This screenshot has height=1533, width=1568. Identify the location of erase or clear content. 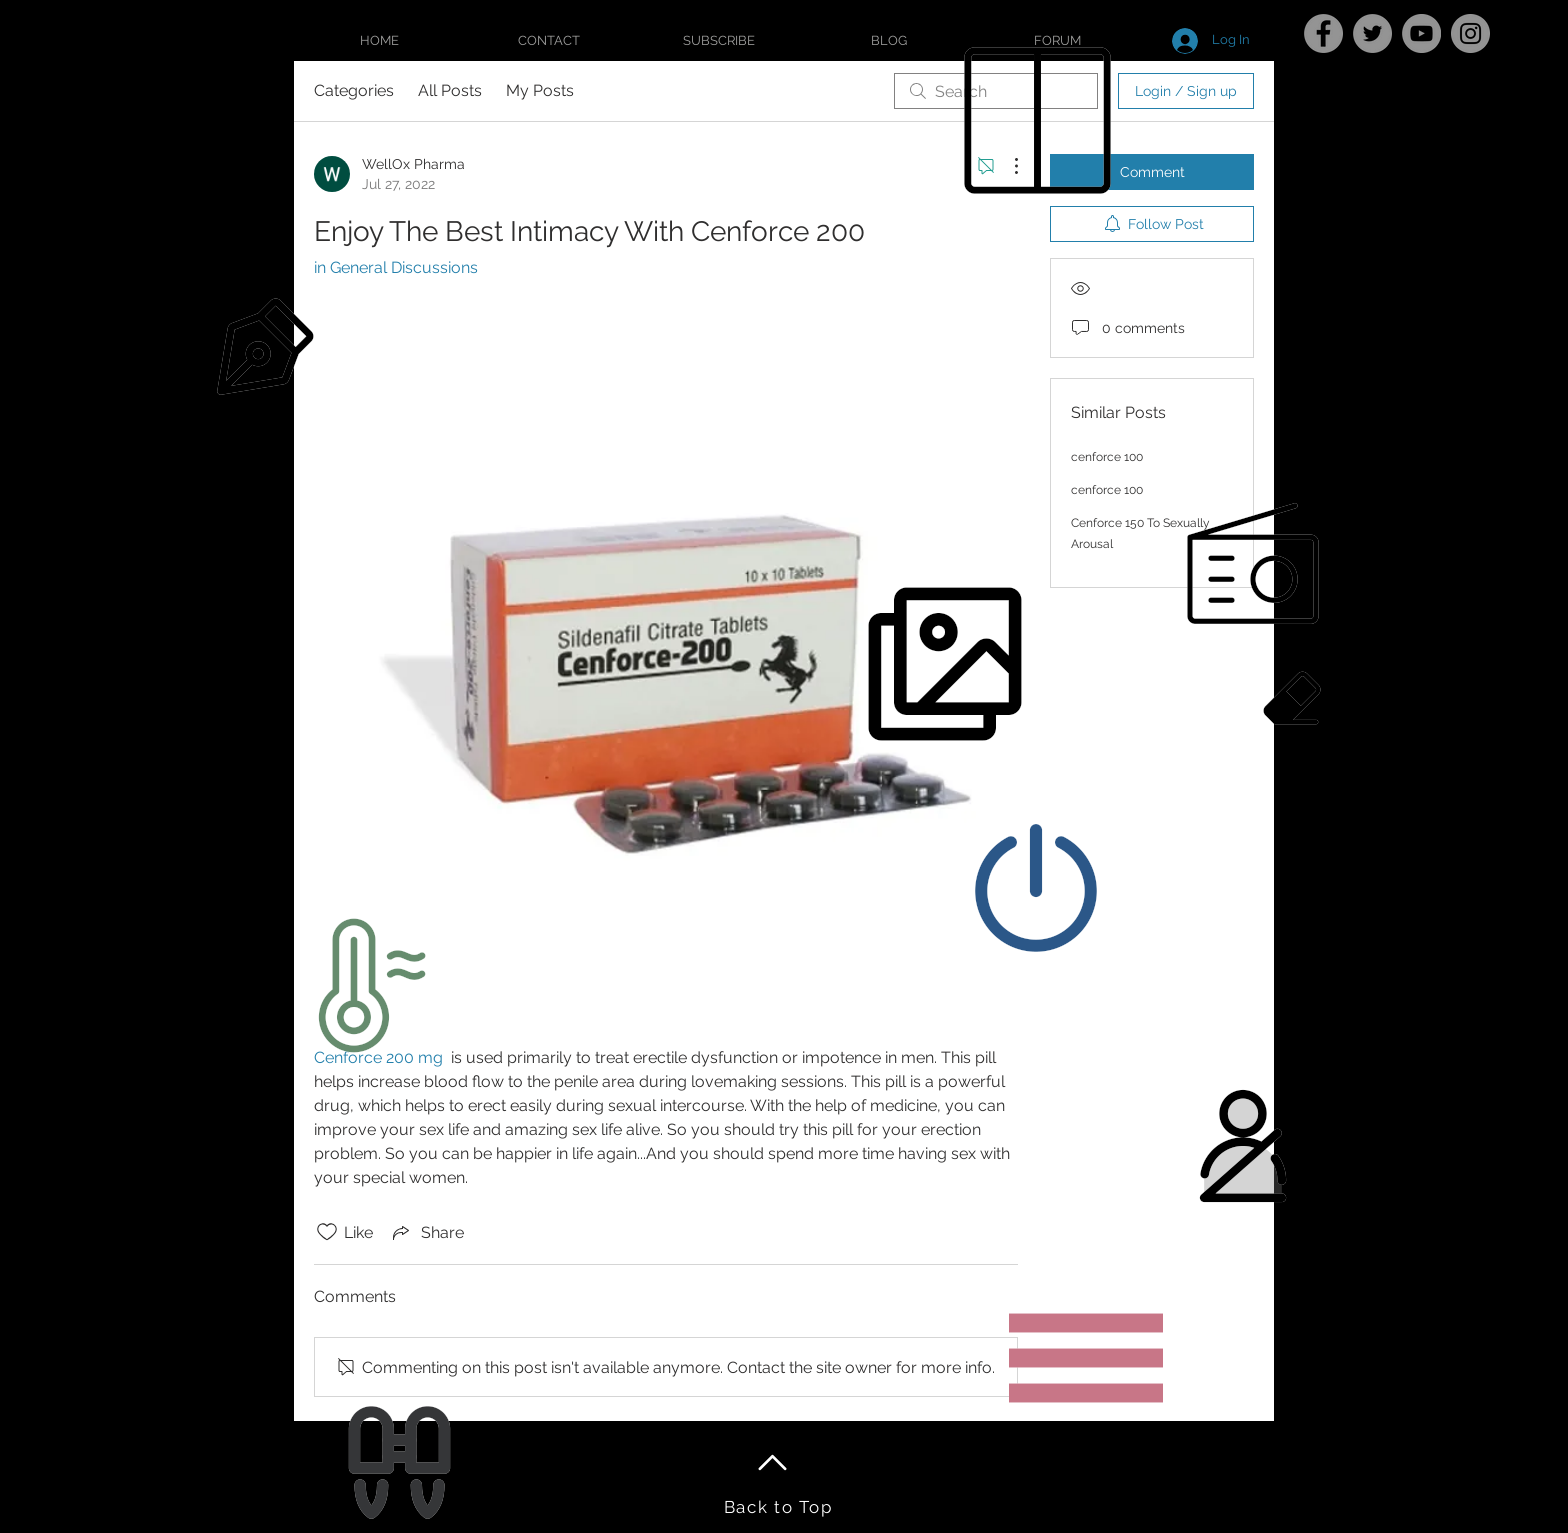
(1292, 698).